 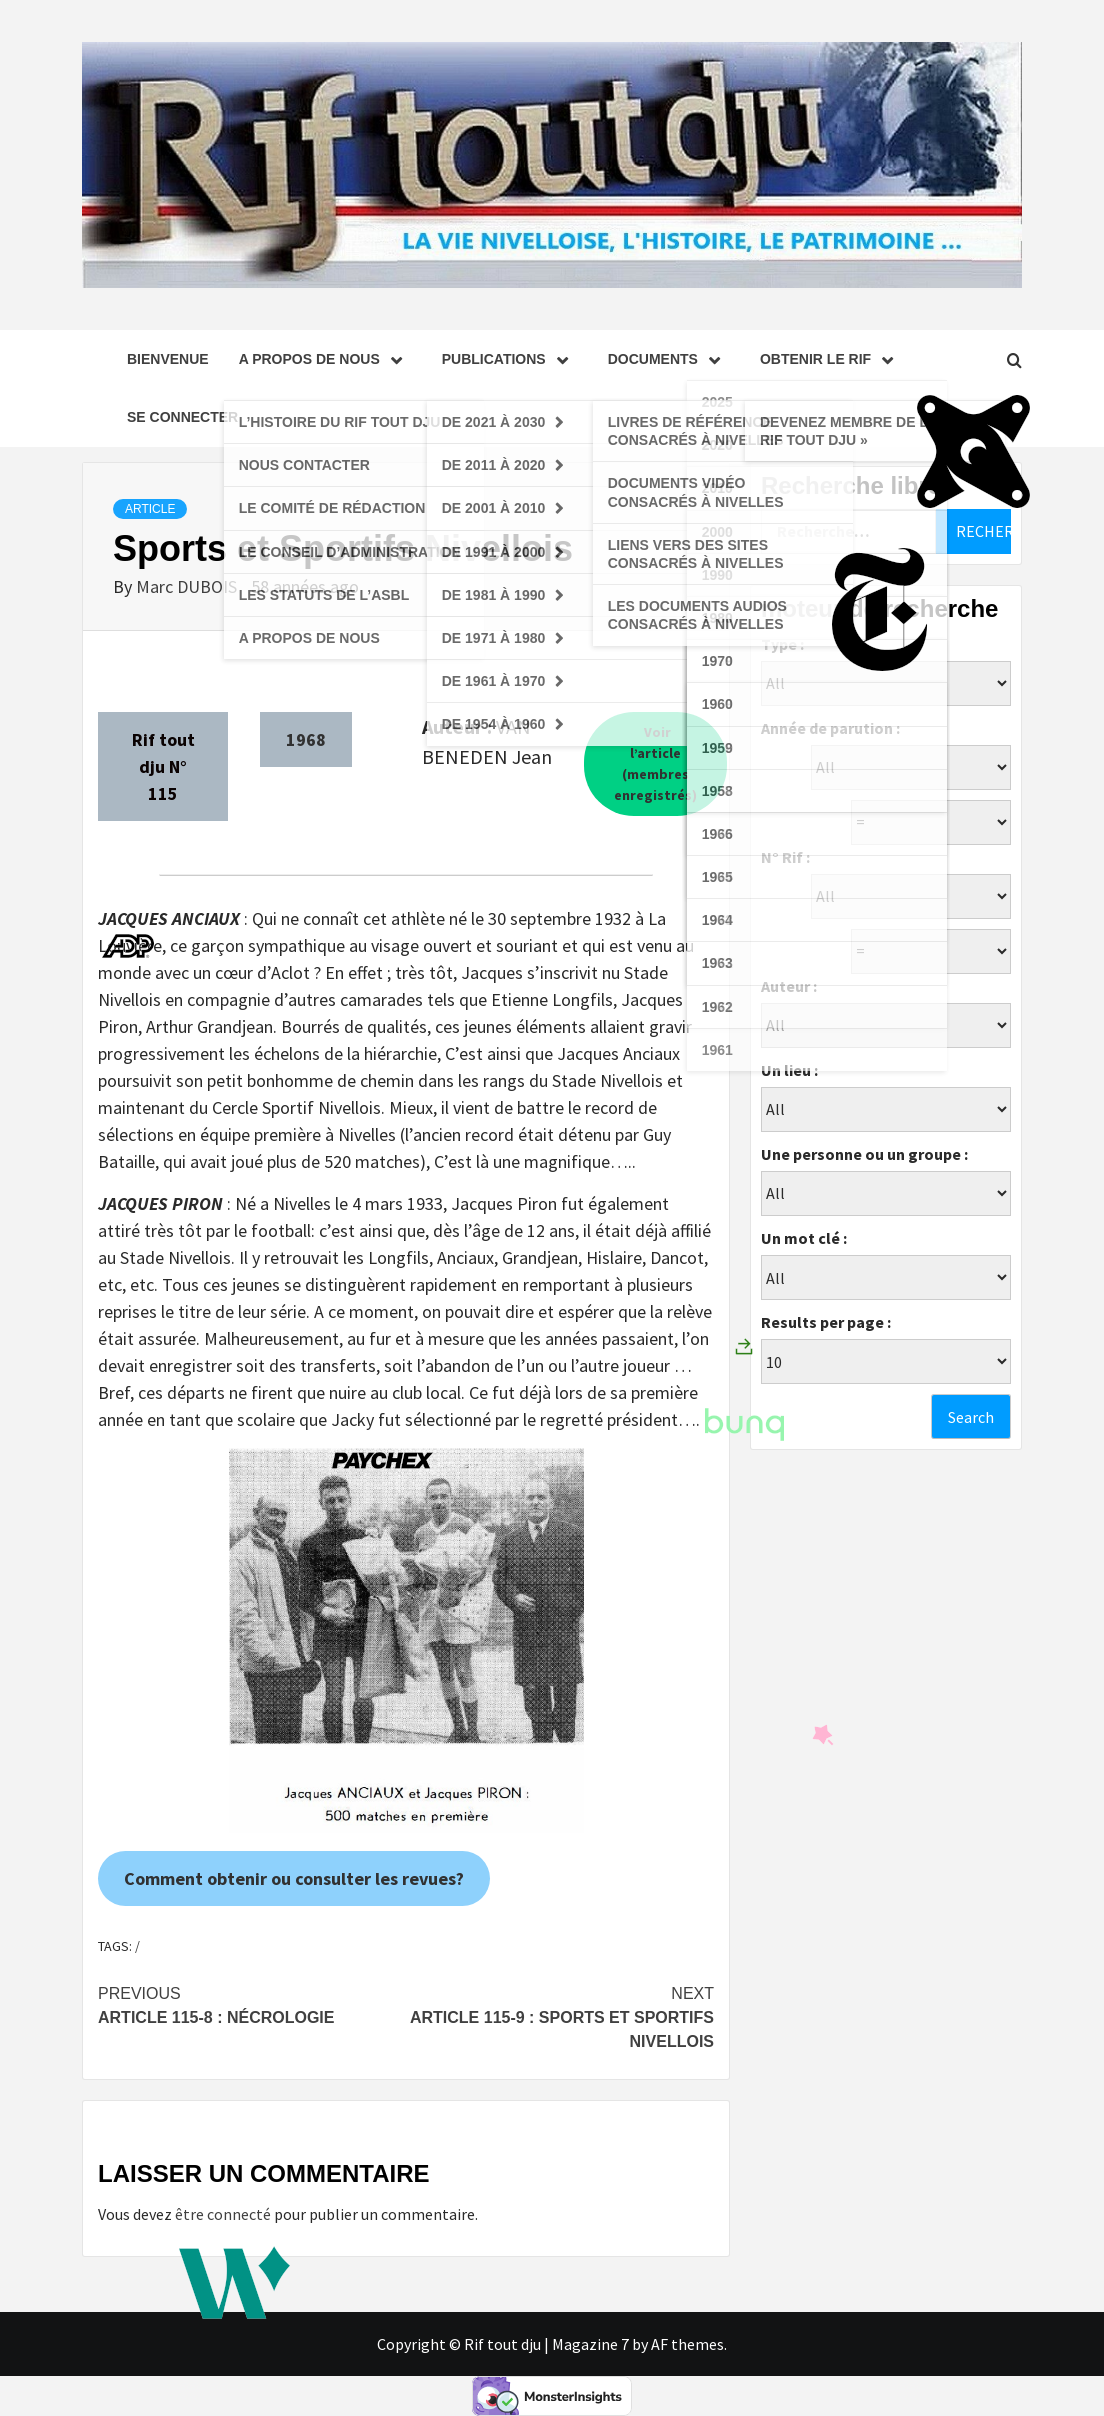 What do you see at coordinates (382, 1460) in the screenshot?
I see `access Paychex payroll services` at bounding box center [382, 1460].